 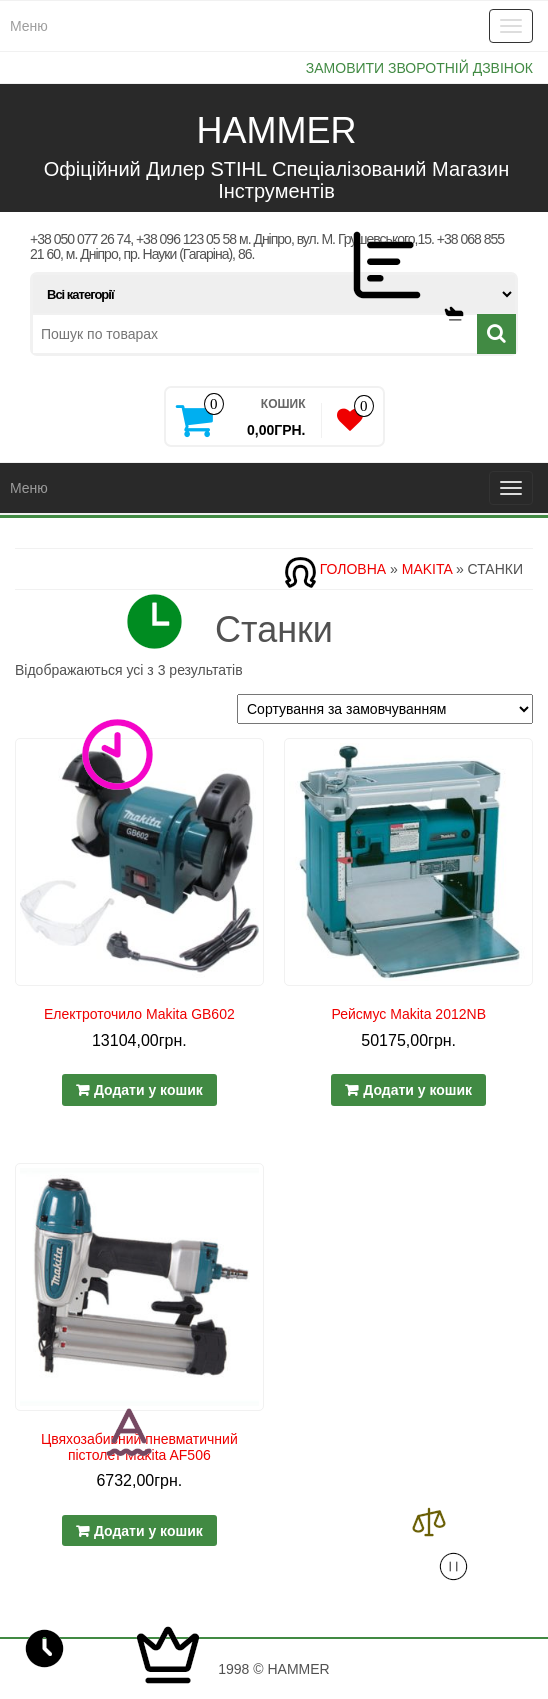 What do you see at coordinates (154, 621) in the screenshot?
I see `view time or clock settings` at bounding box center [154, 621].